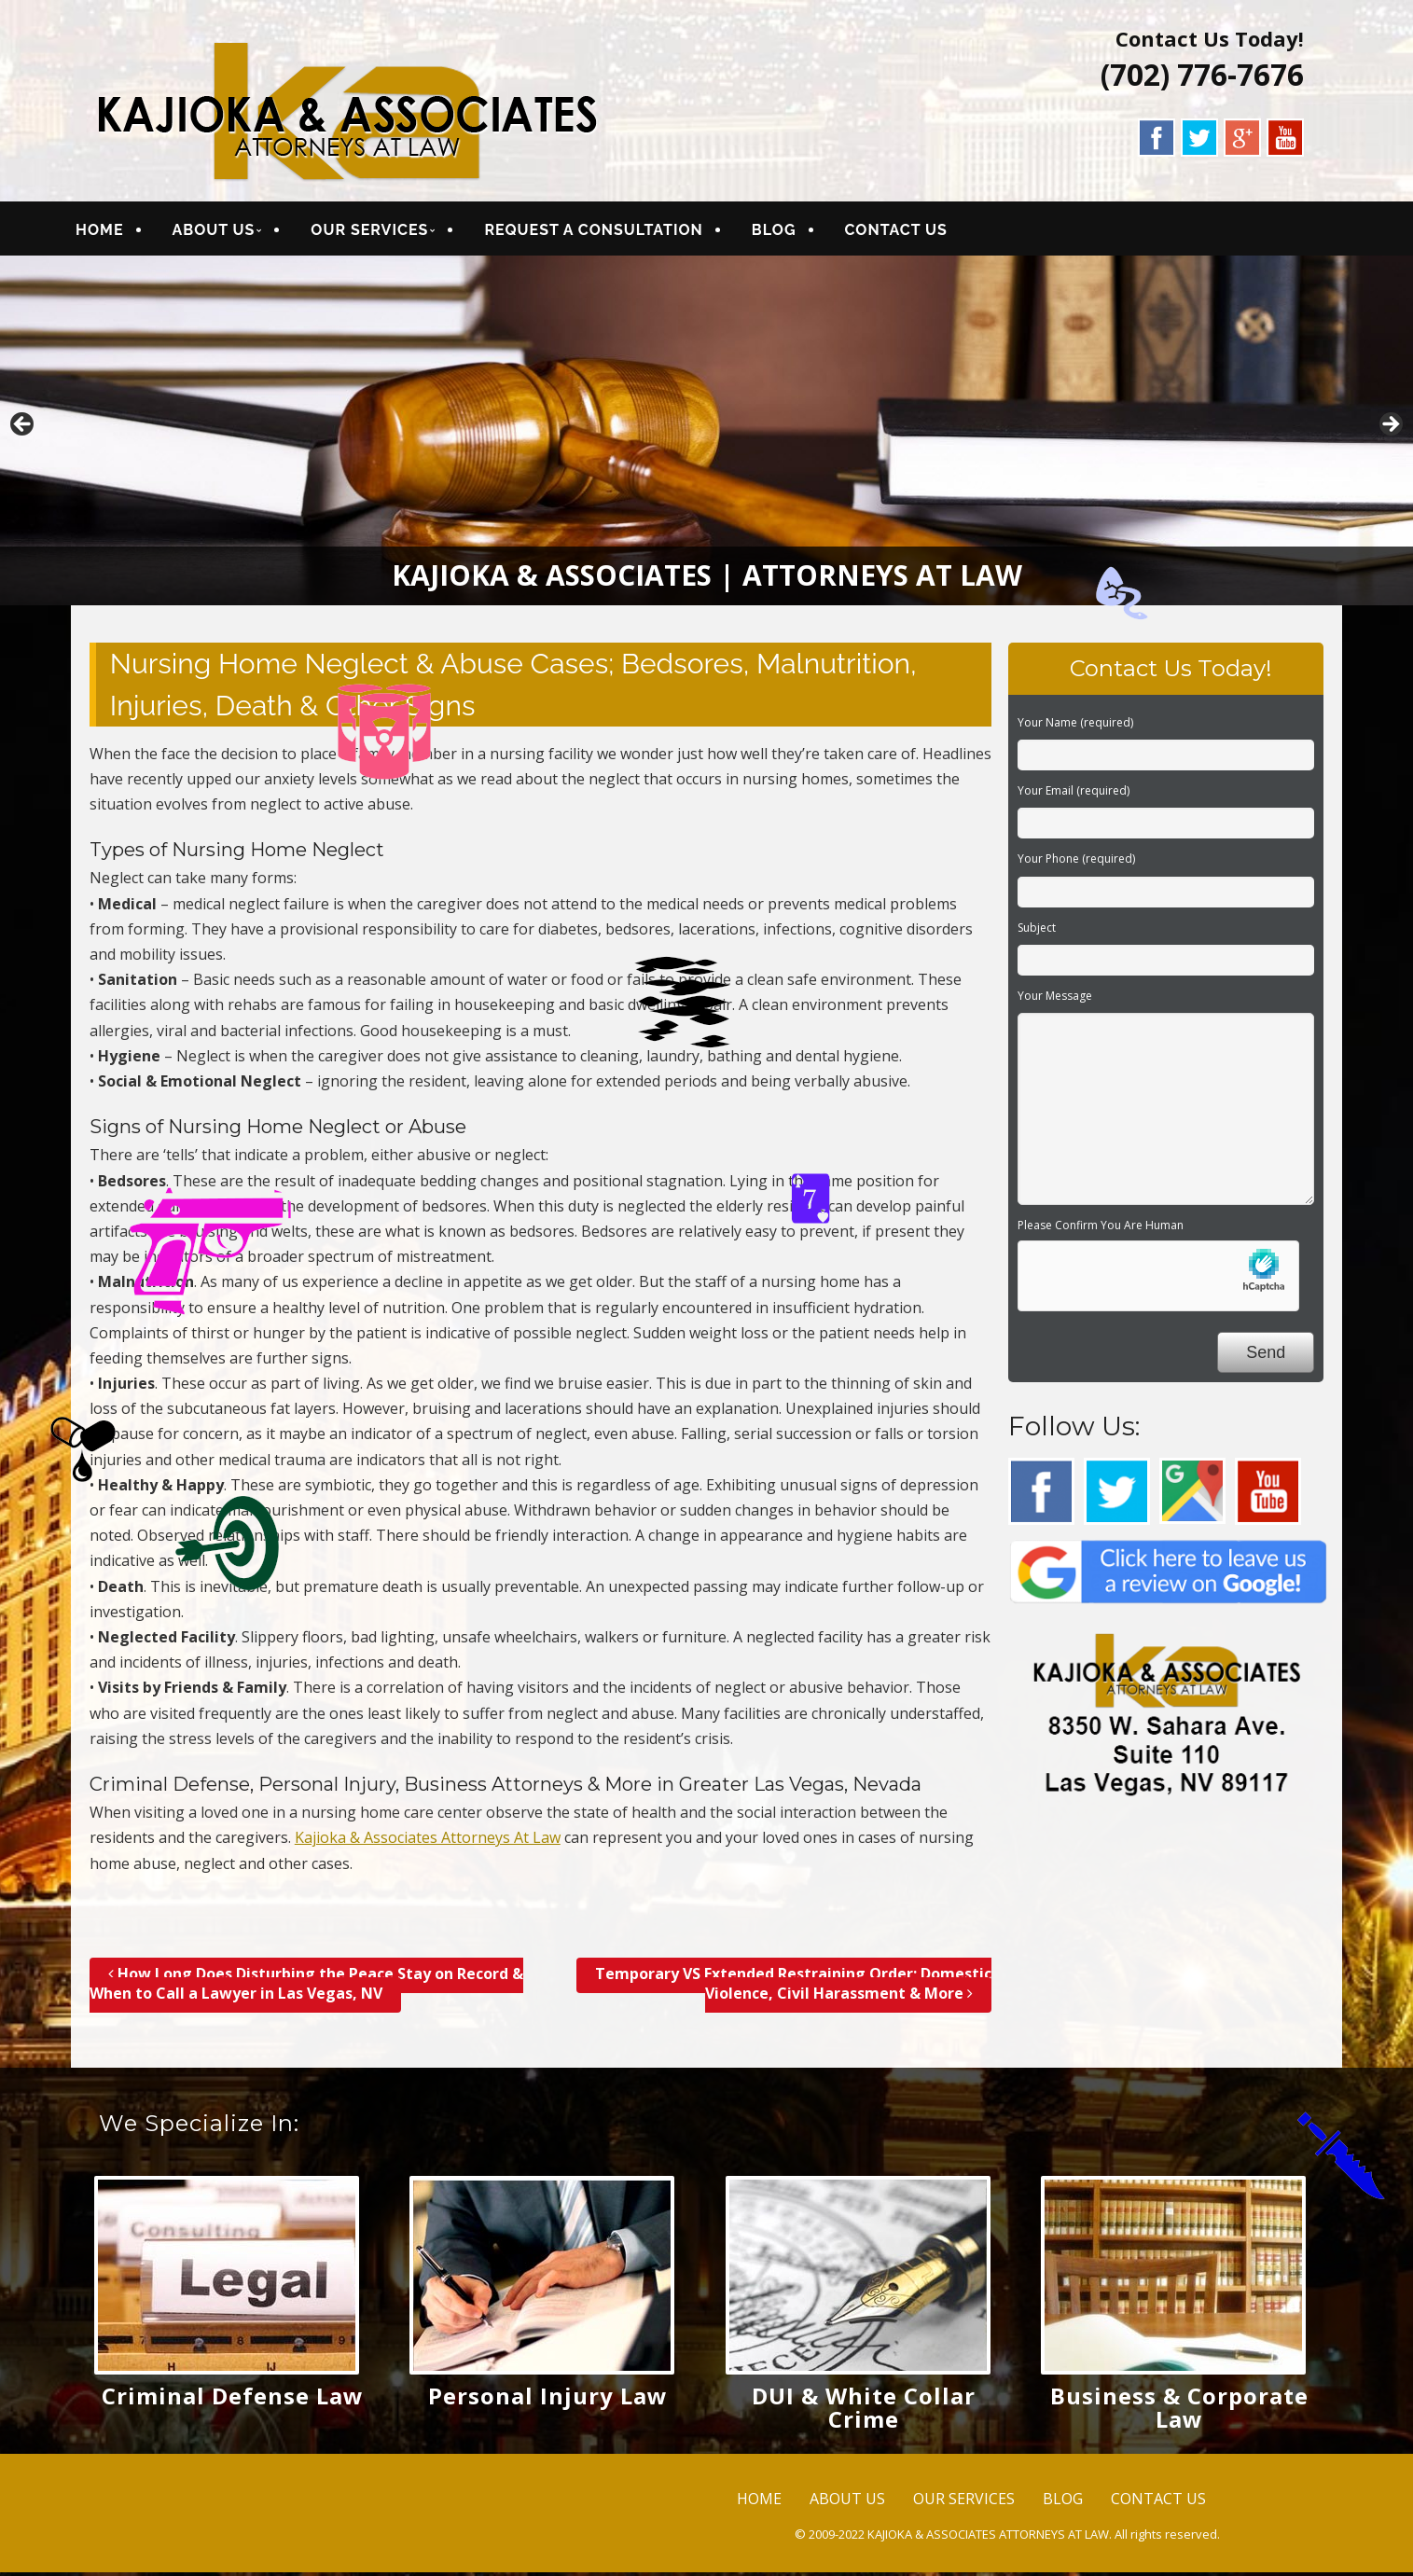 The height and width of the screenshot is (2576, 1413). I want to click on indicates a snake egg hatching in a game, so click(1122, 593).